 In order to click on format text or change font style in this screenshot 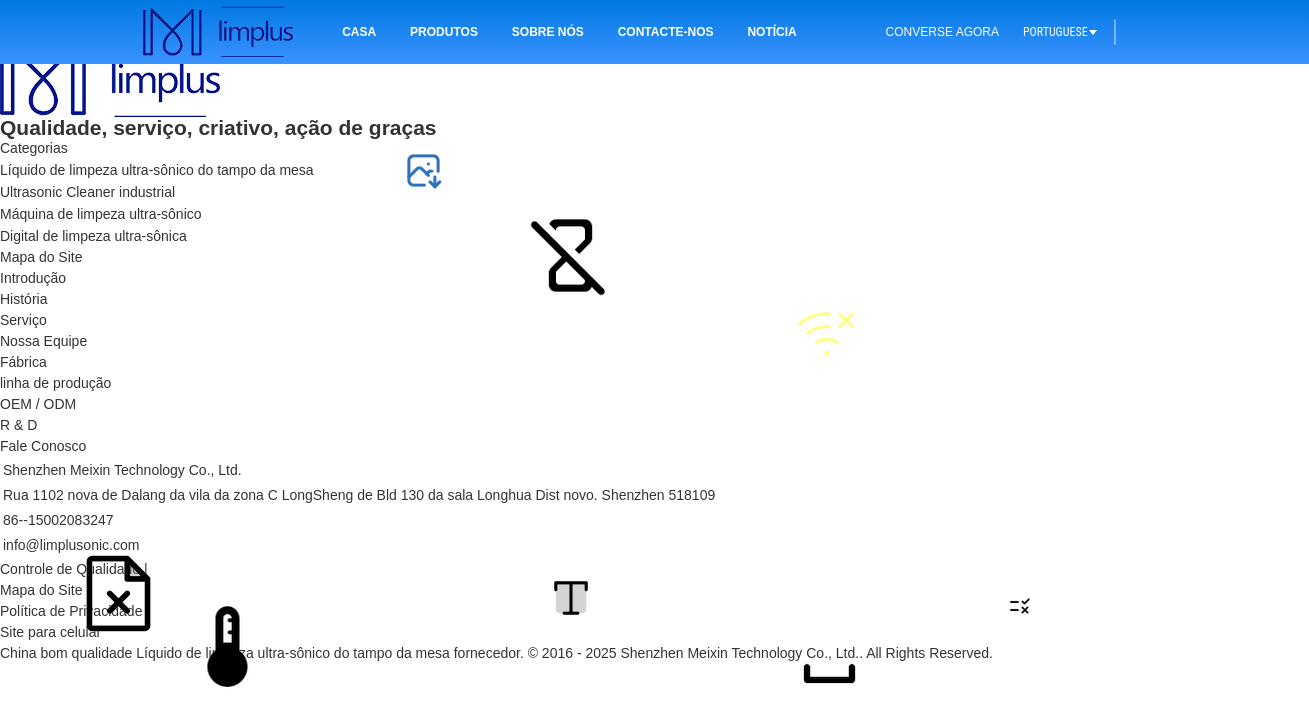, I will do `click(571, 598)`.